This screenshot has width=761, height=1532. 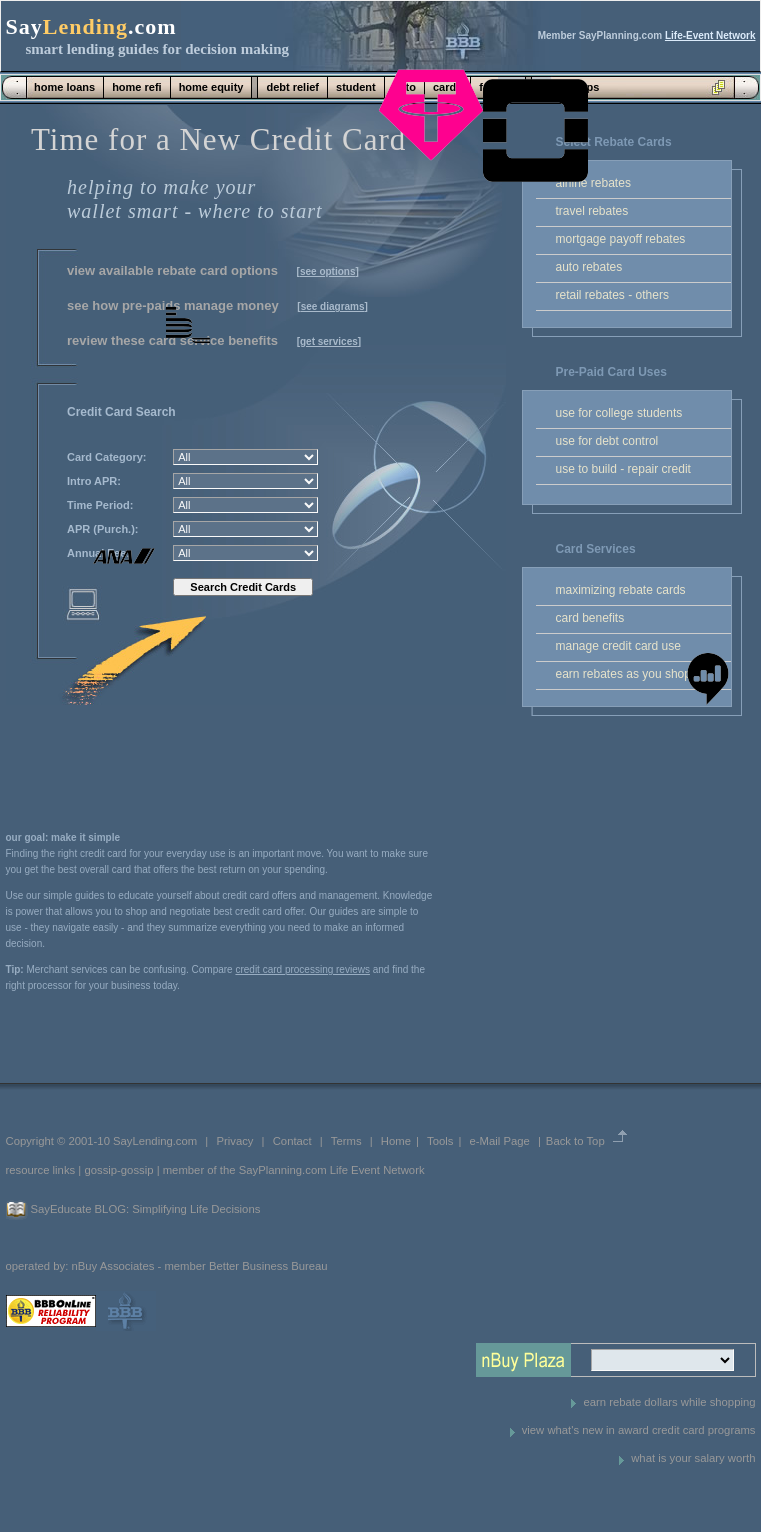 What do you see at coordinates (188, 325) in the screenshot?
I see `BEM (Block Element Modifier) methodology logo` at bounding box center [188, 325].